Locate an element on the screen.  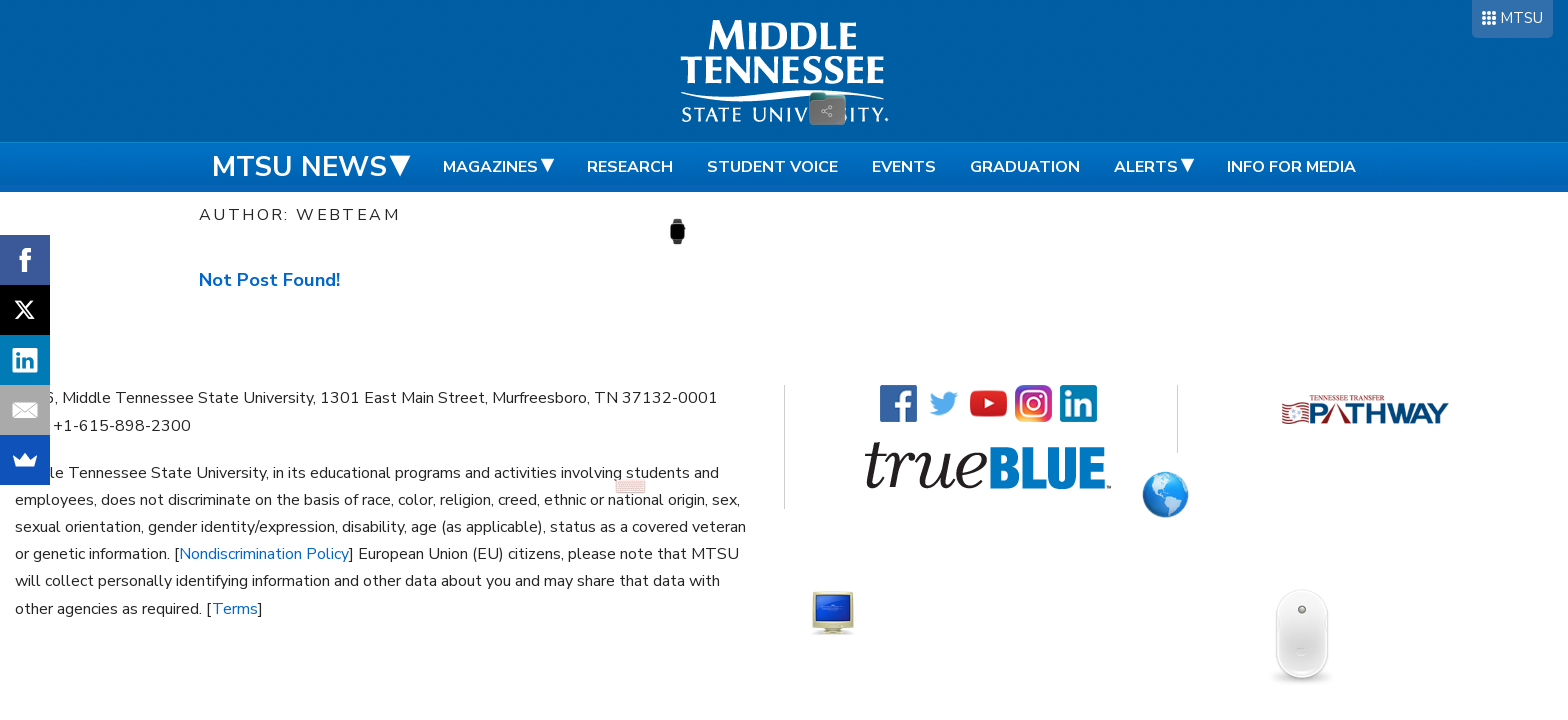
apple watch series 10 device icon is located at coordinates (677, 231).